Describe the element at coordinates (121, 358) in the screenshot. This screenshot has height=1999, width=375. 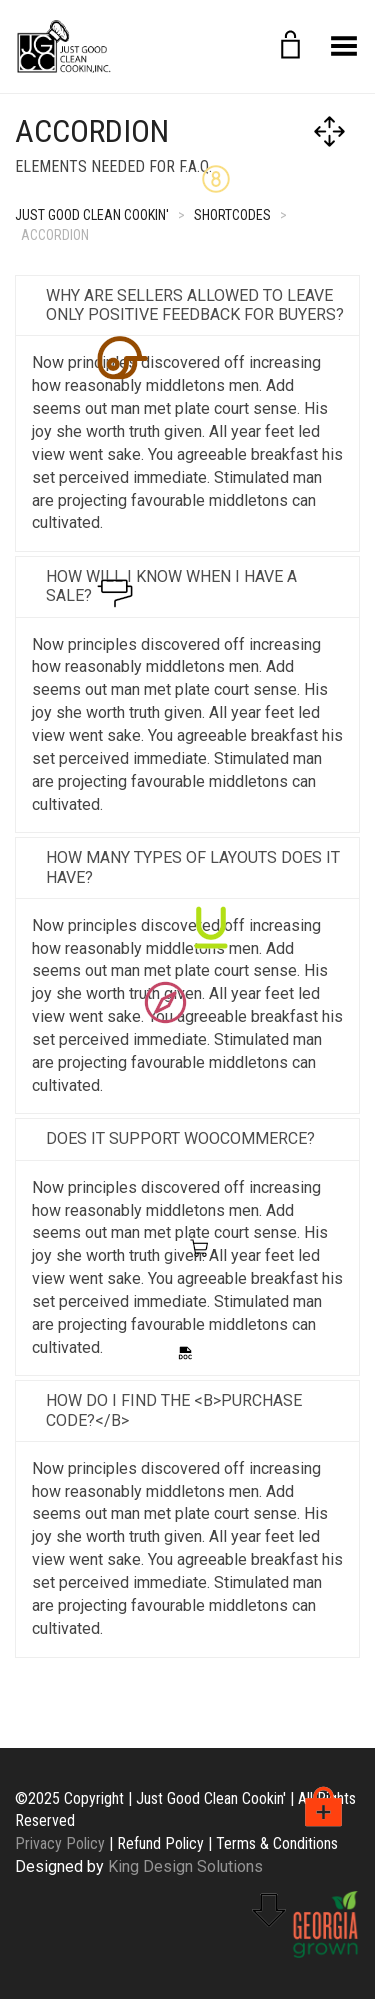
I see `access baseball or sports-related content` at that location.